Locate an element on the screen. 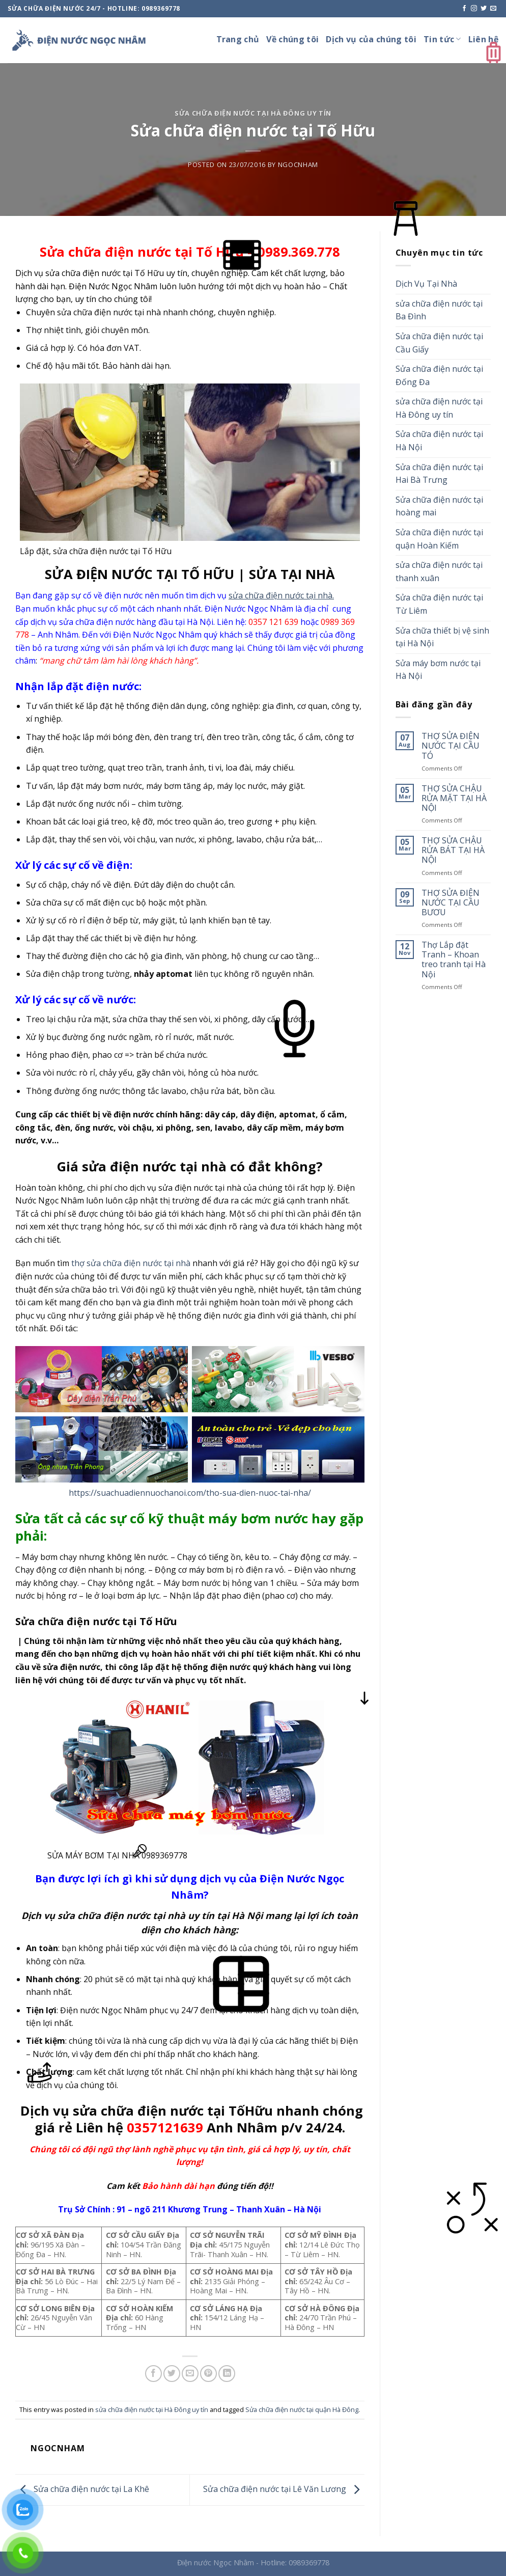 The image size is (506, 2576). tap to start voice input is located at coordinates (294, 1028).